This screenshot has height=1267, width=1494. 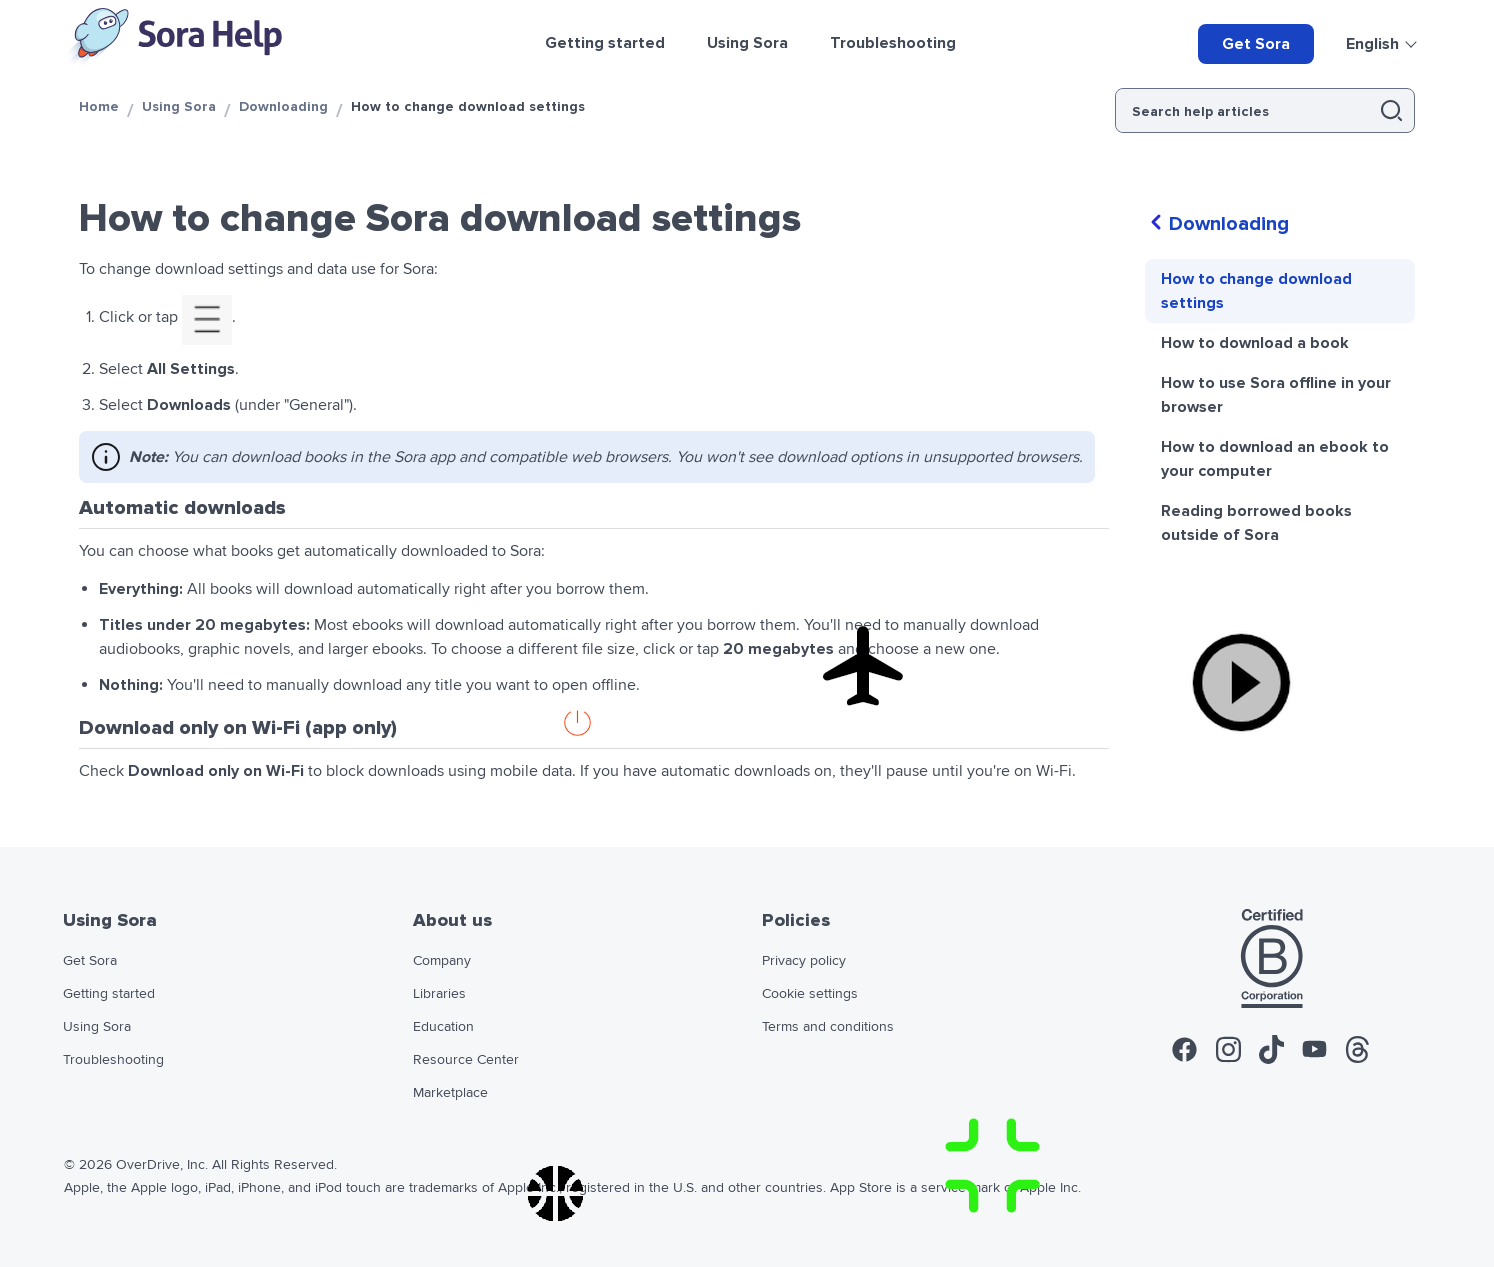 I want to click on access basketball scores or sports content, so click(x=555, y=1193).